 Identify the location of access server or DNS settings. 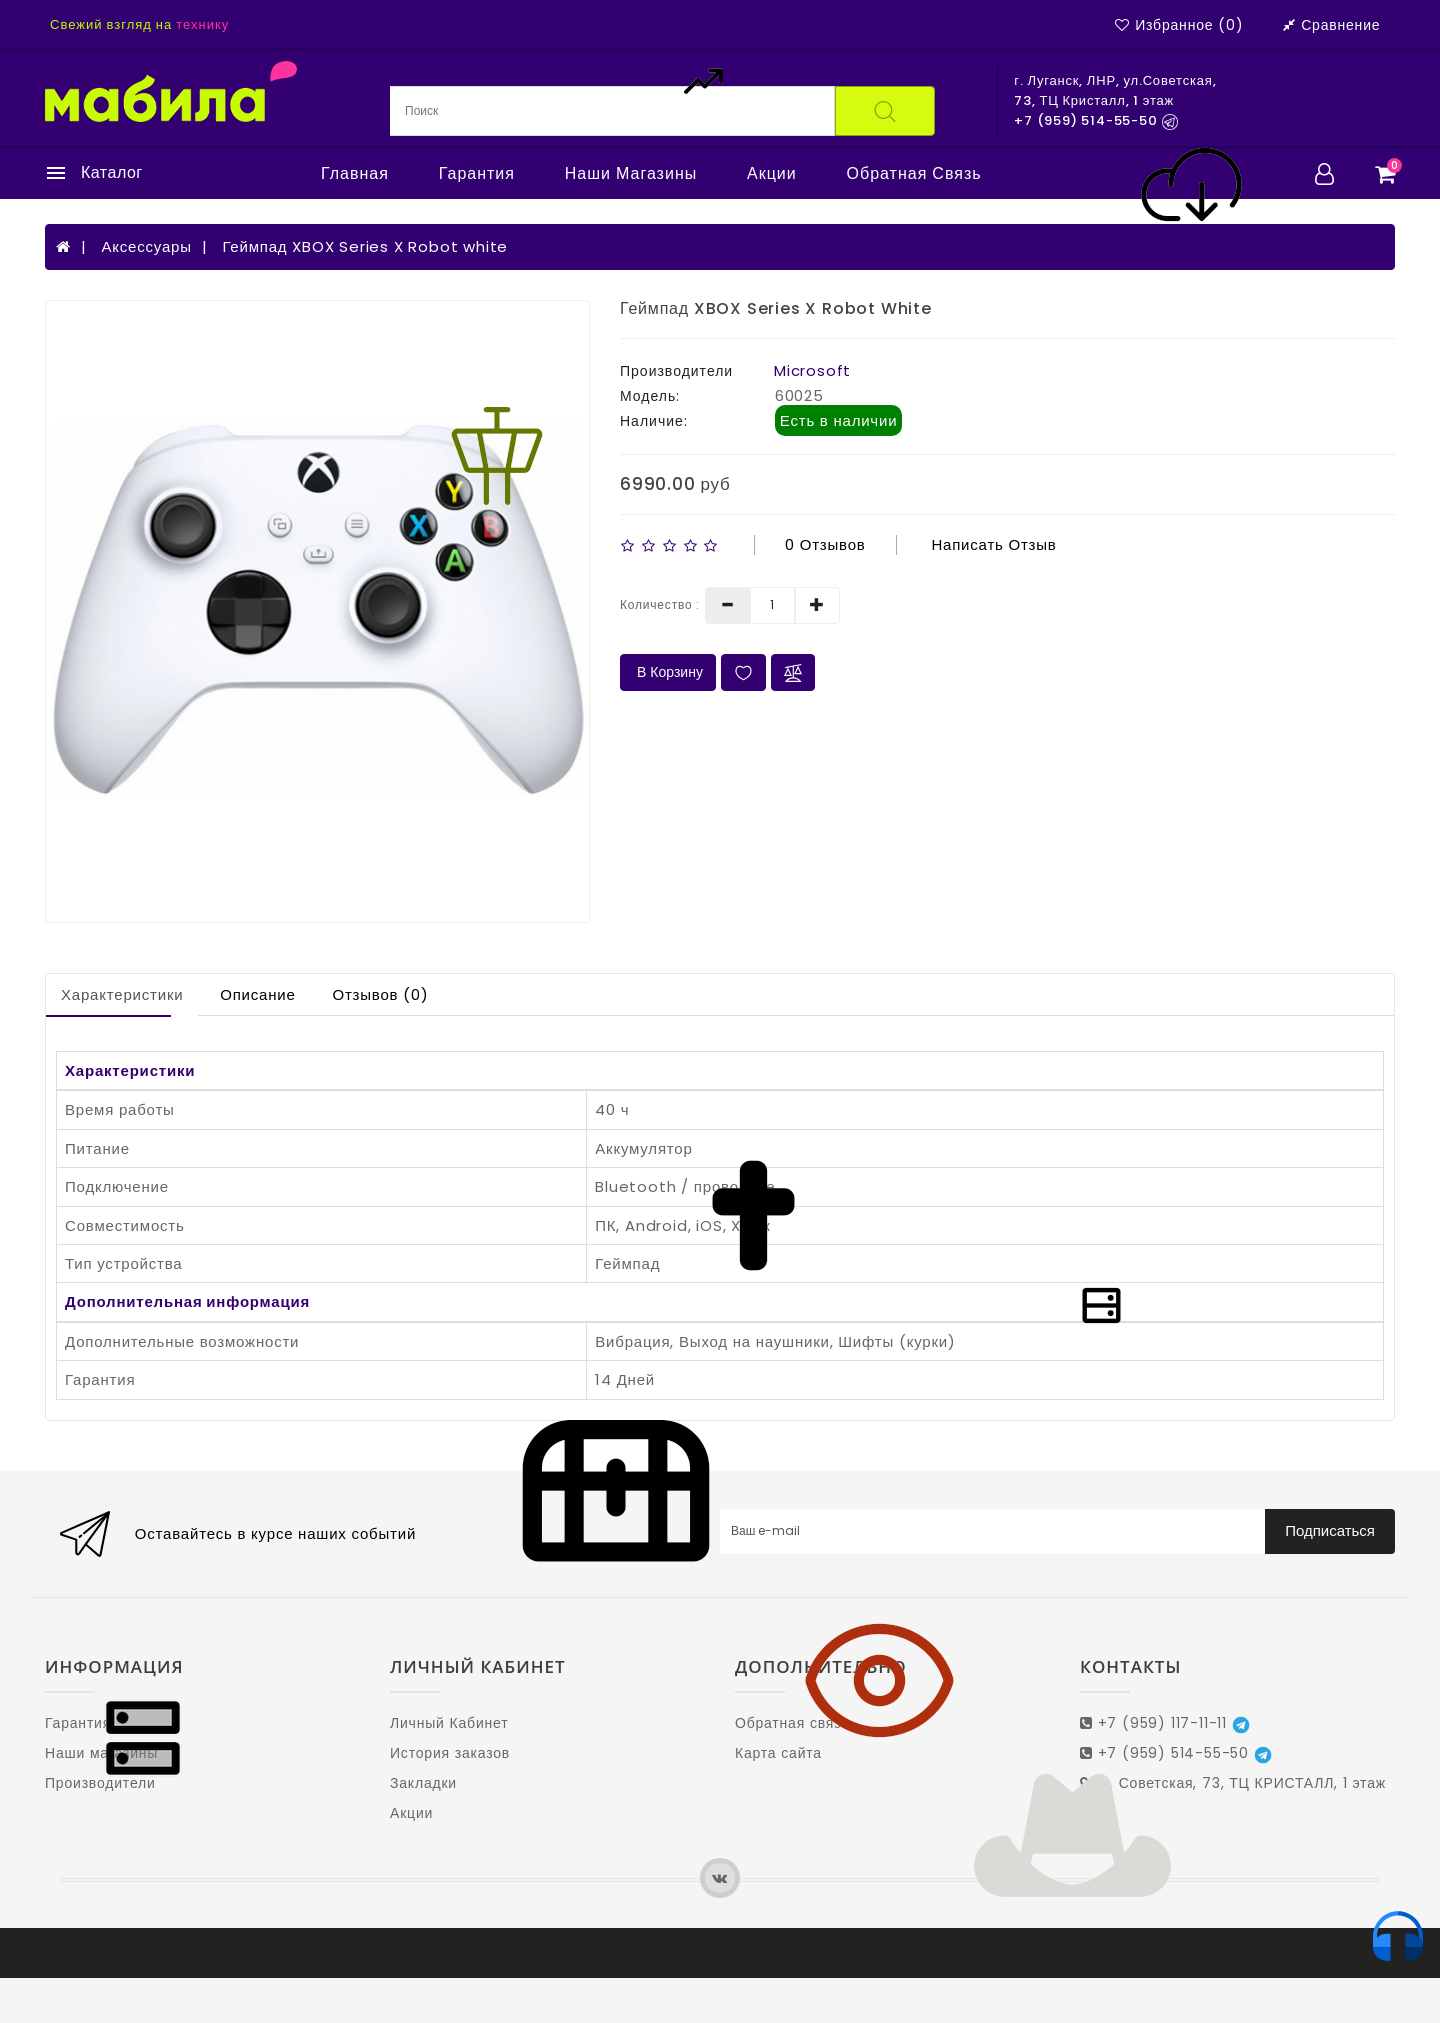
(143, 1738).